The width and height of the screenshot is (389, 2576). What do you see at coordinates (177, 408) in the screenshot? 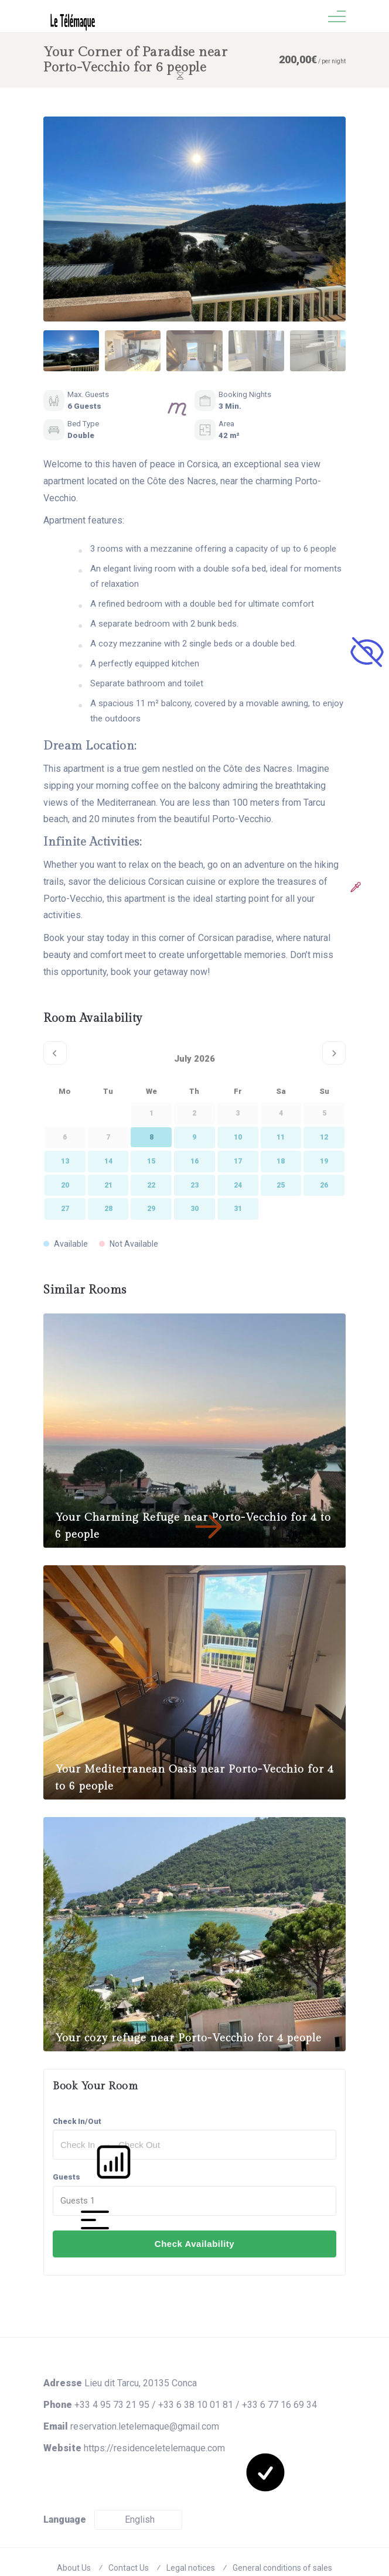
I see `open the Meetup app` at bounding box center [177, 408].